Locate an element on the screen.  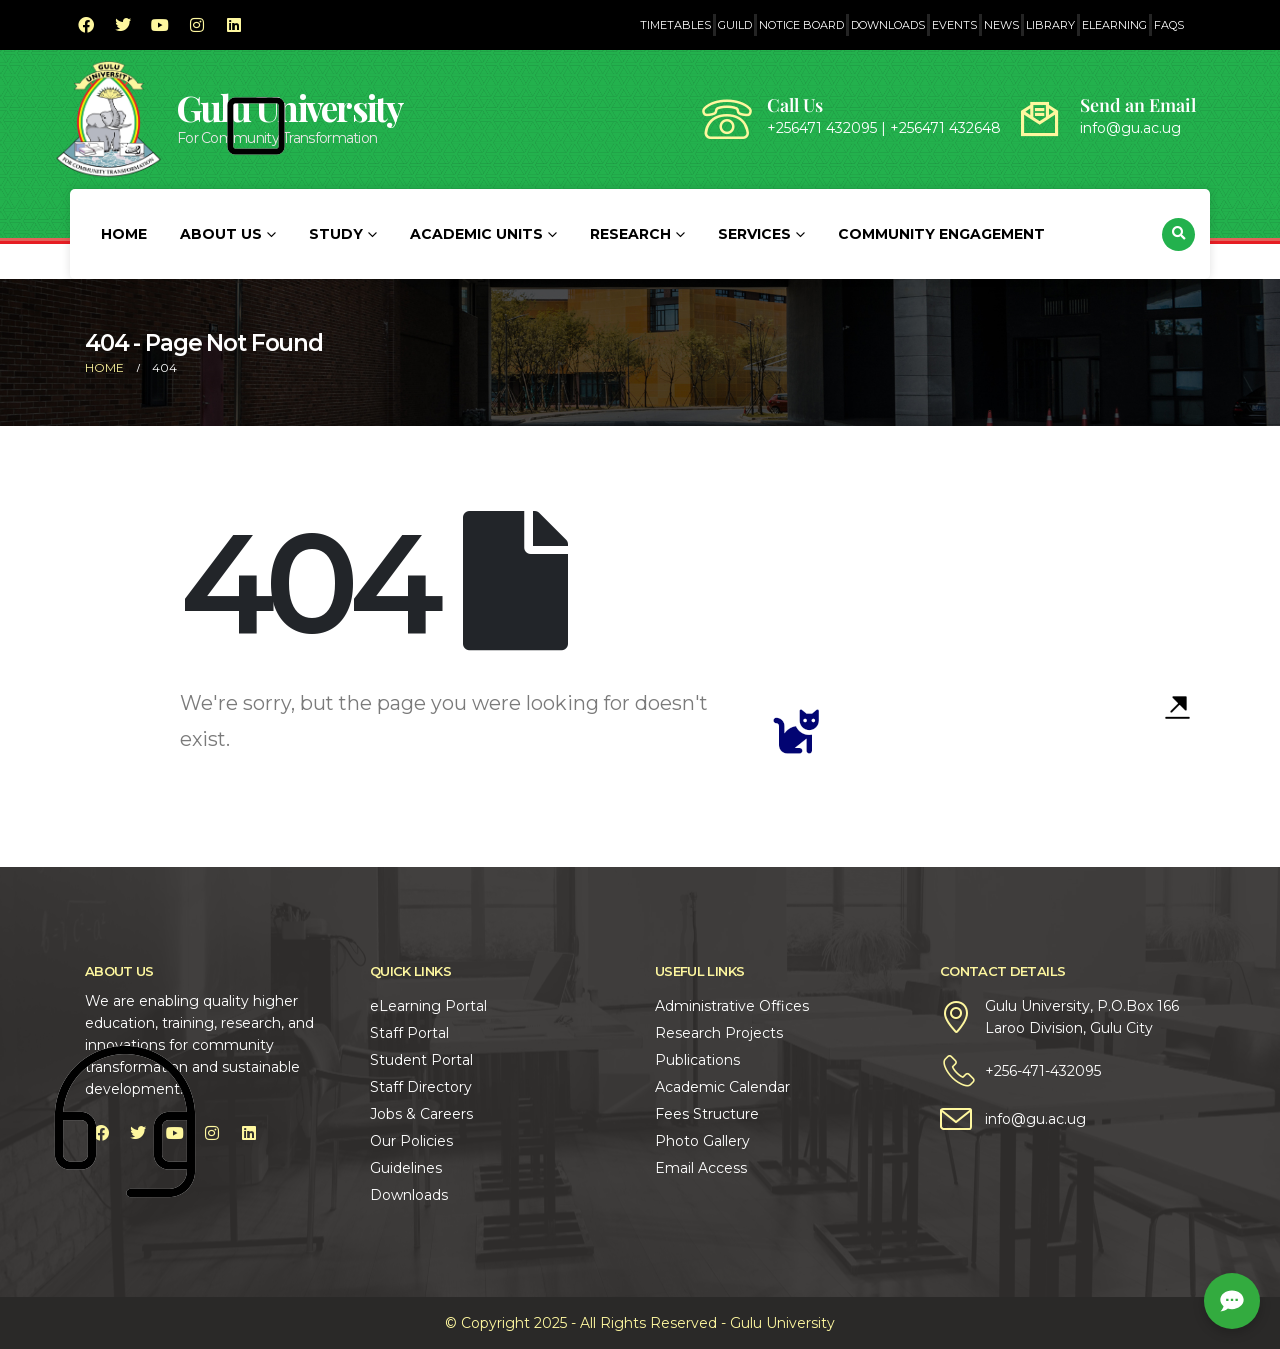
an unchecked checkbox or selection state is located at coordinates (256, 126).